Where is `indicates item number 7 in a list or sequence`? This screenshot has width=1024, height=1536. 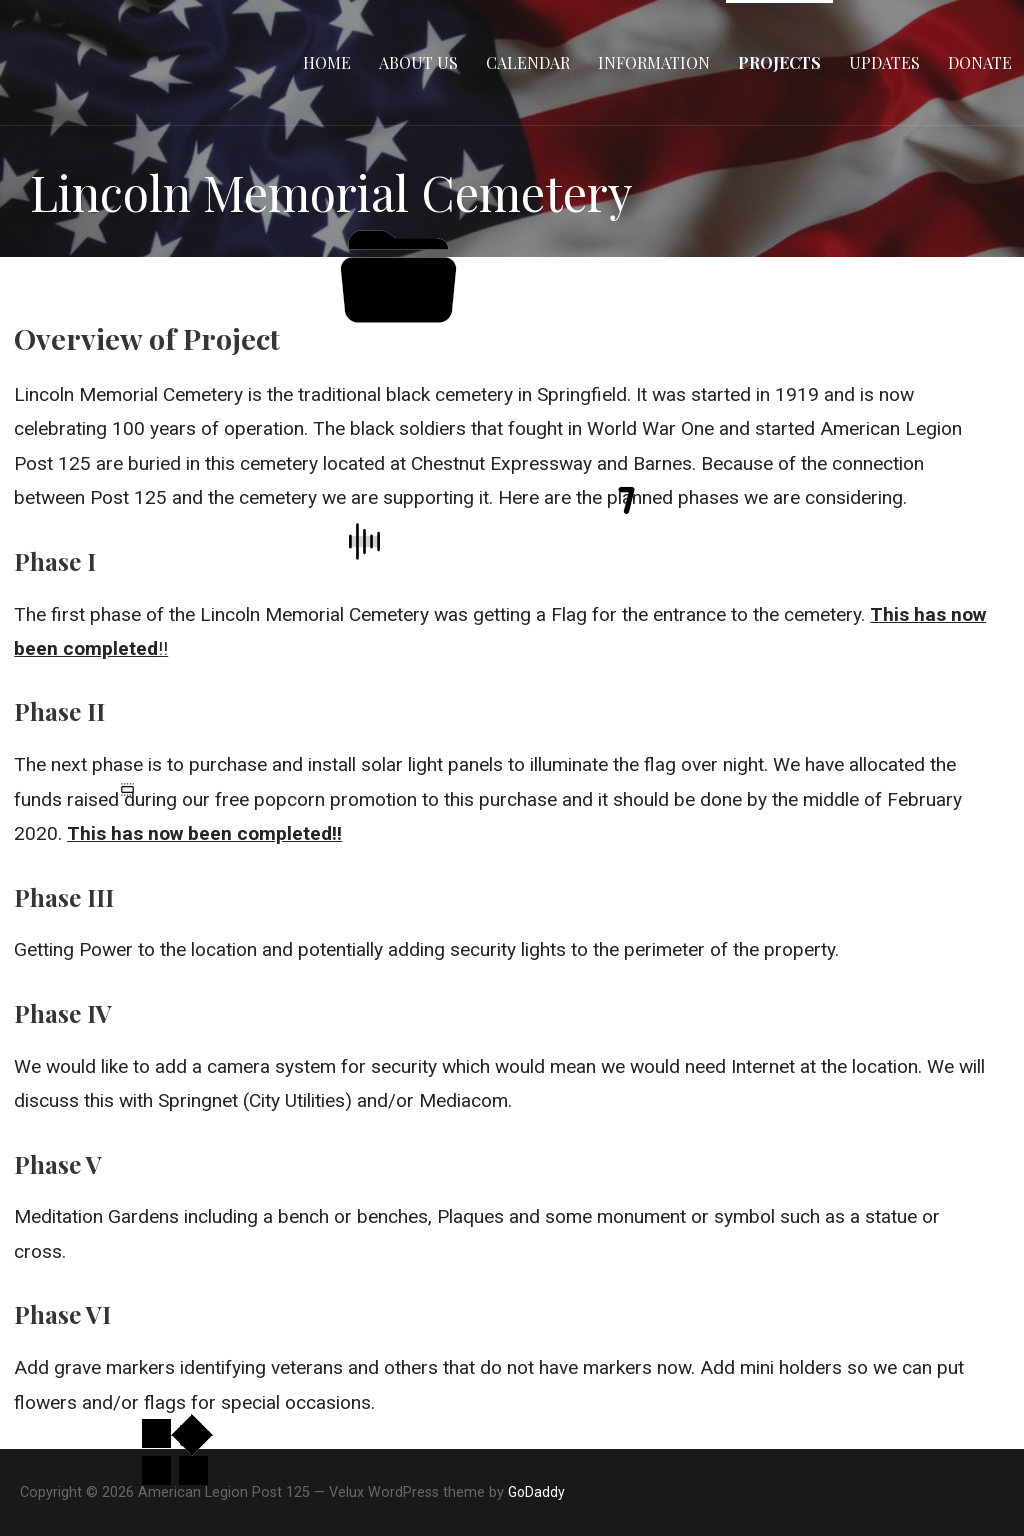
indicates item number 7 in a list or sequence is located at coordinates (626, 500).